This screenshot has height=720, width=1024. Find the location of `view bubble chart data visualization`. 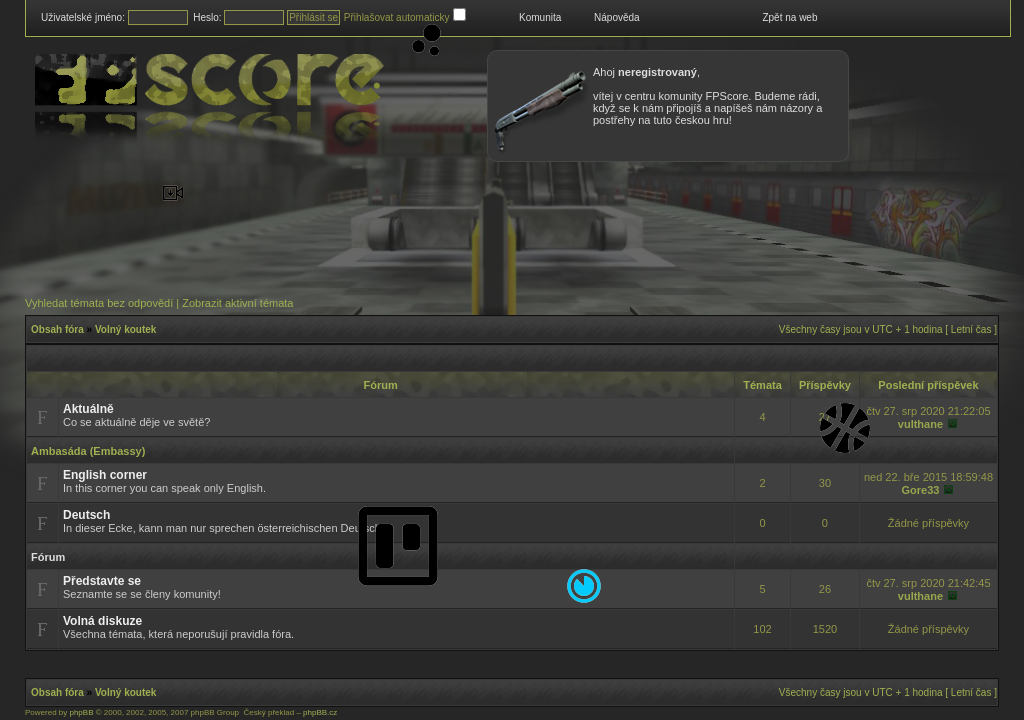

view bubble chart data visualization is located at coordinates (428, 40).